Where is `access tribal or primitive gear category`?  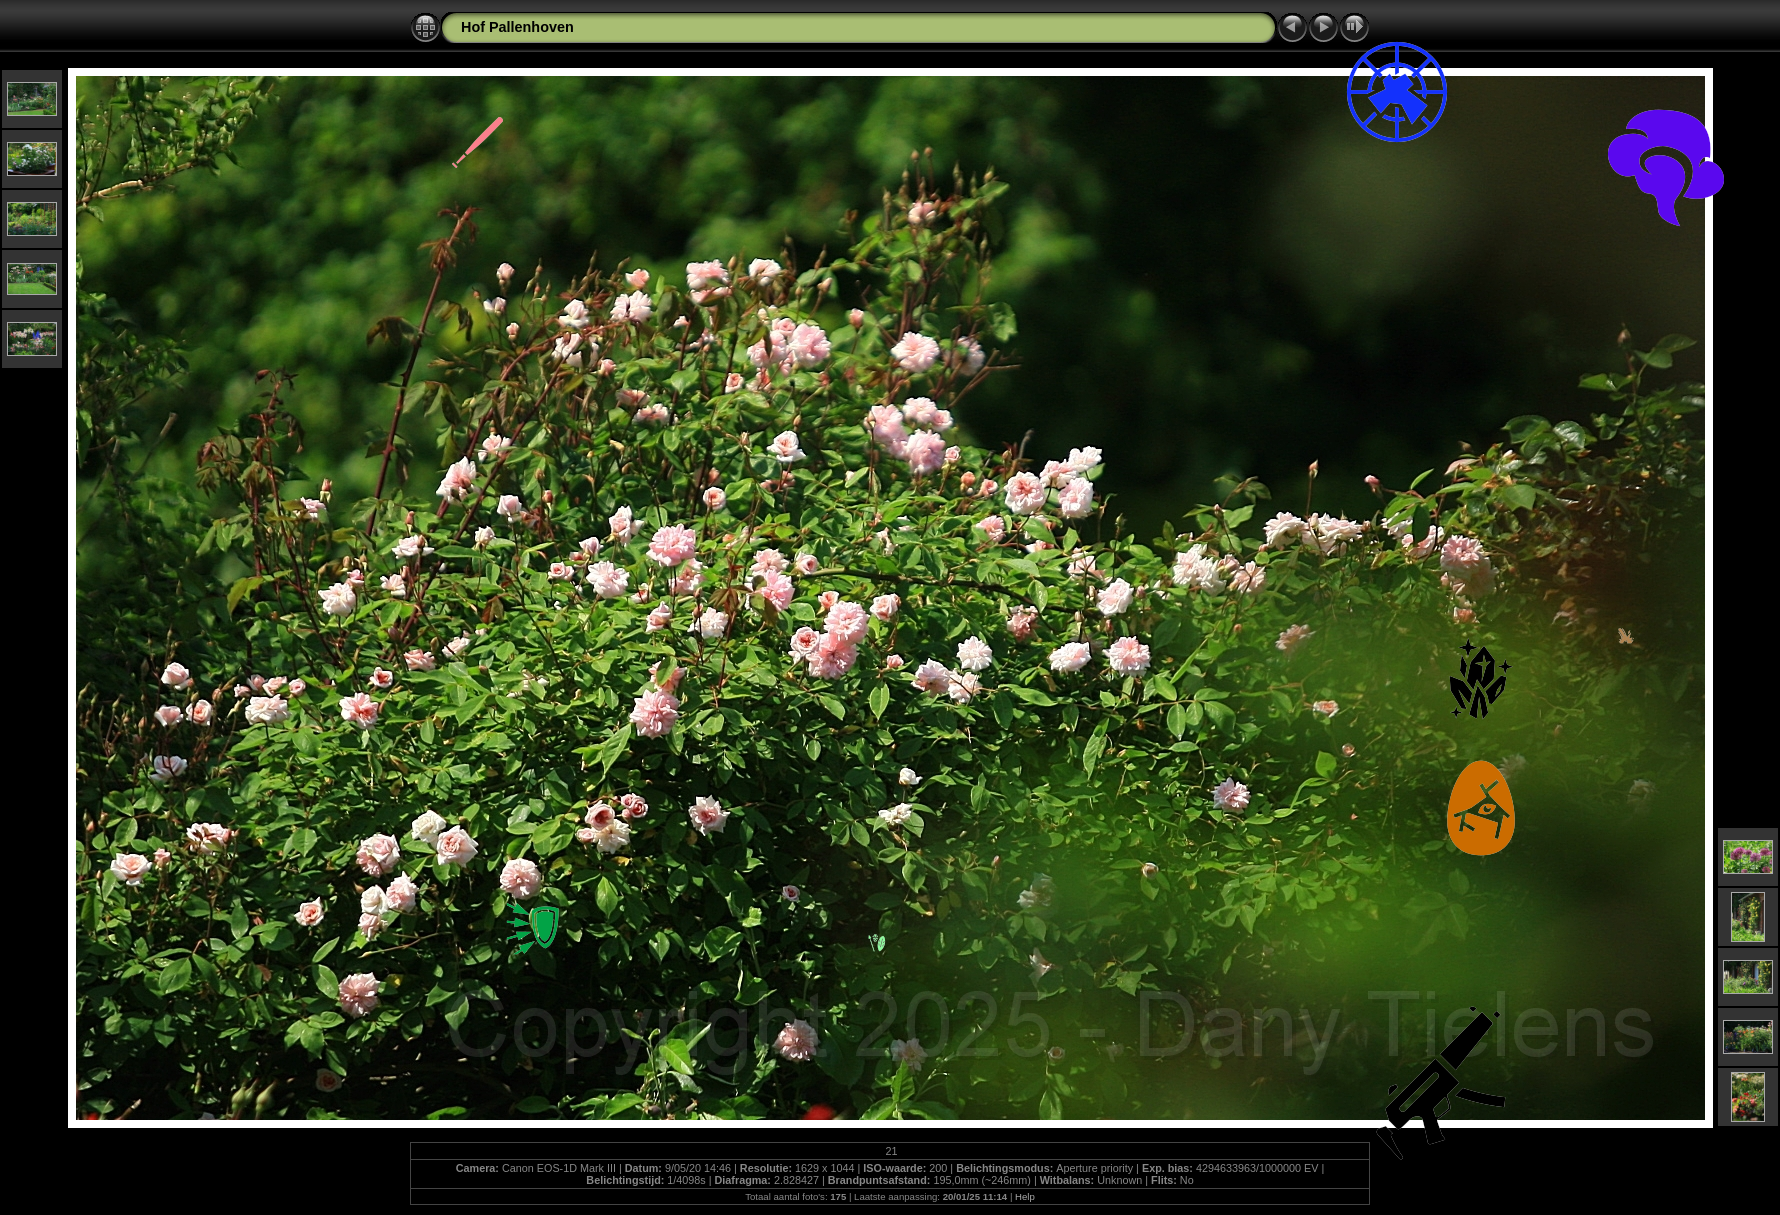
access tribal or primitive gear category is located at coordinates (877, 943).